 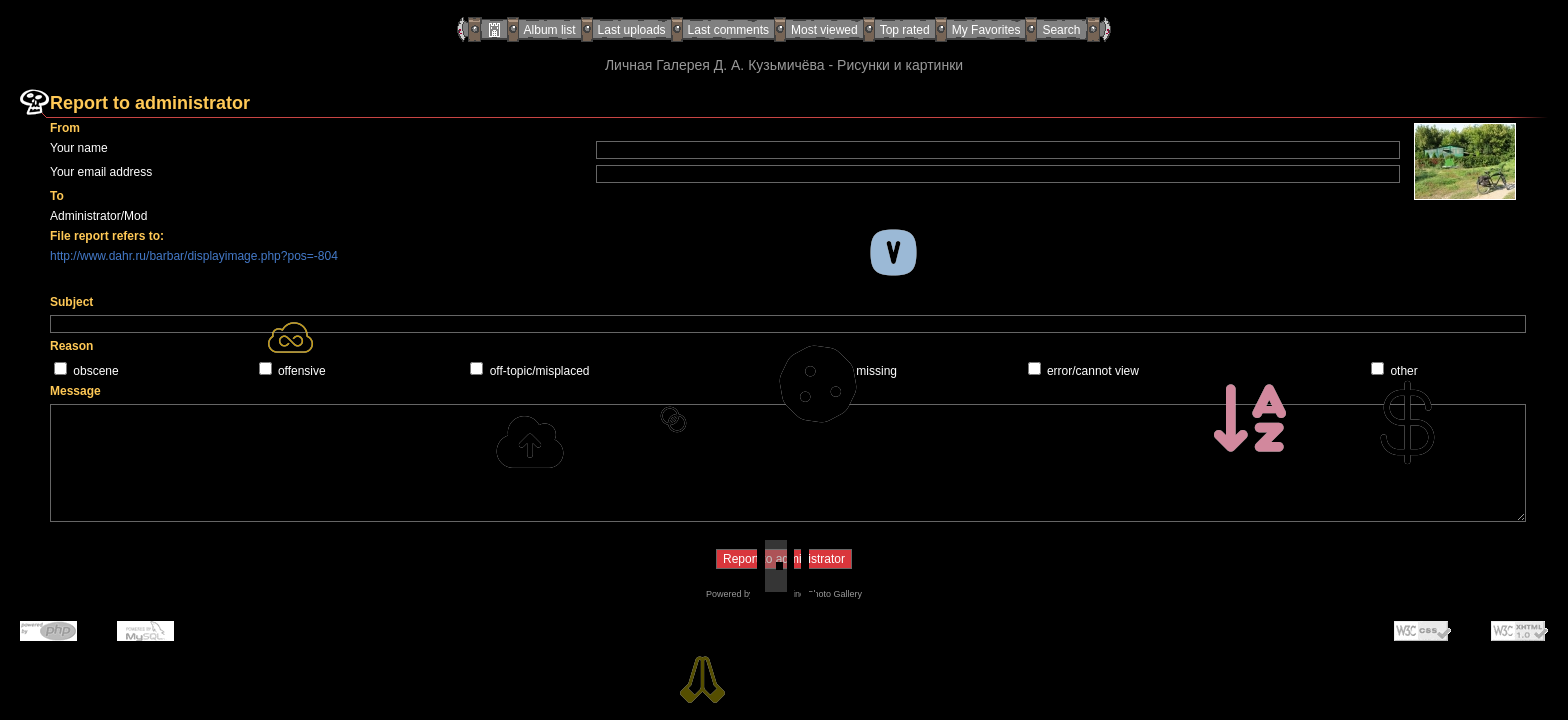 I want to click on open jsfiddle code editor, so click(x=290, y=337).